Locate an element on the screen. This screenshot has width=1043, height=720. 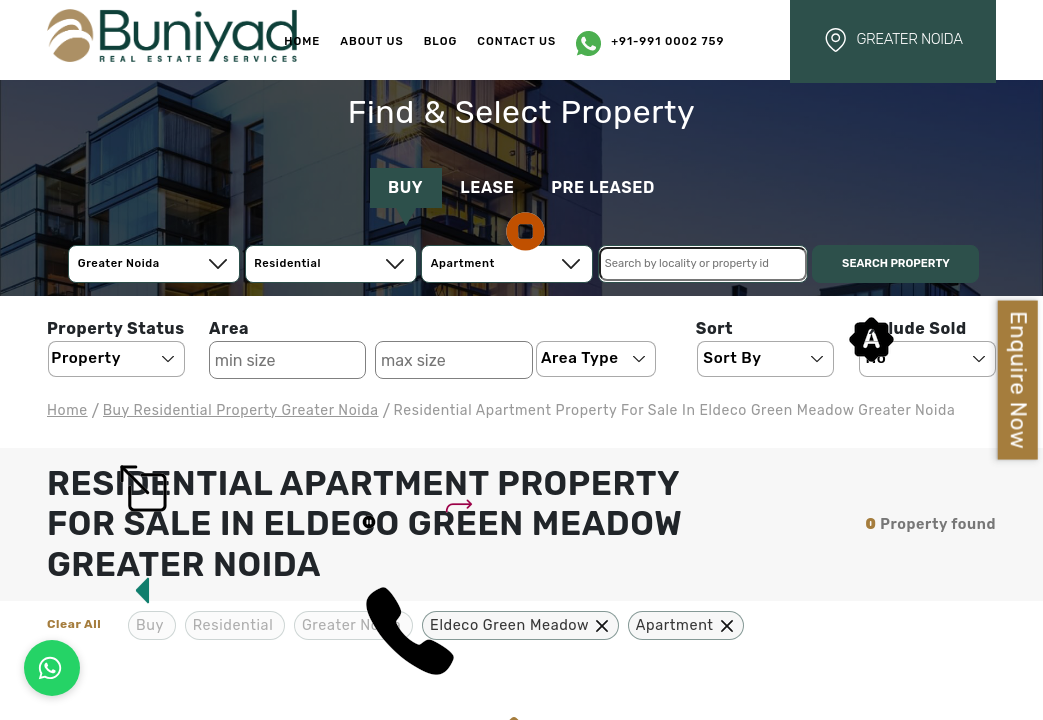
navigate back to previous screen or parent folder is located at coordinates (143, 488).